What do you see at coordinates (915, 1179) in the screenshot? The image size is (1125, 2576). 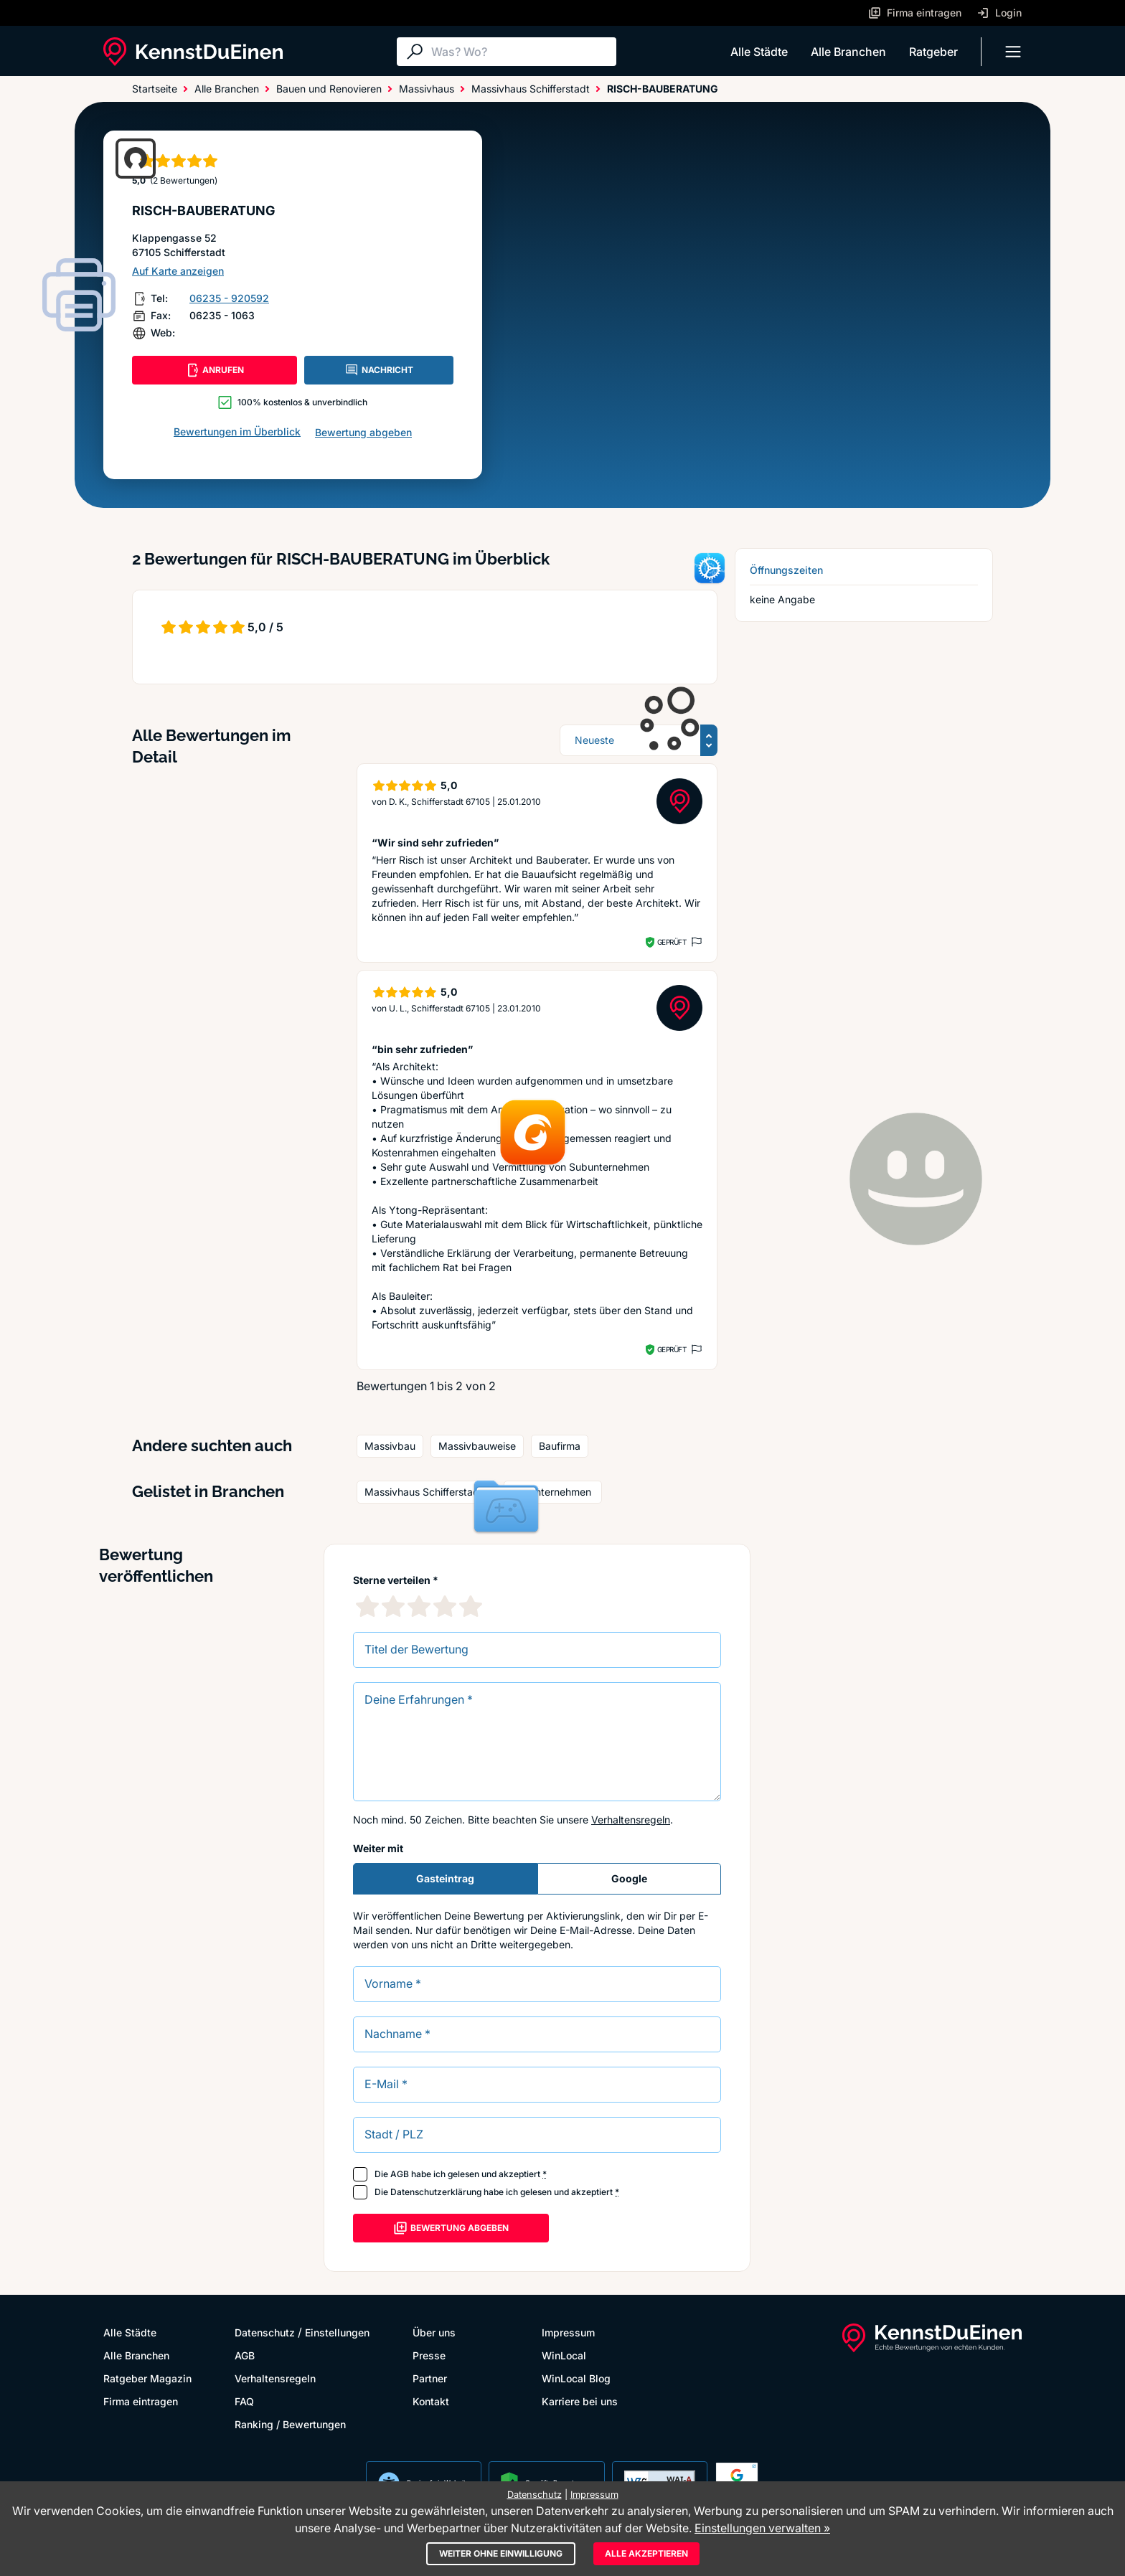 I see `add an emoji or reaction to a message` at bounding box center [915, 1179].